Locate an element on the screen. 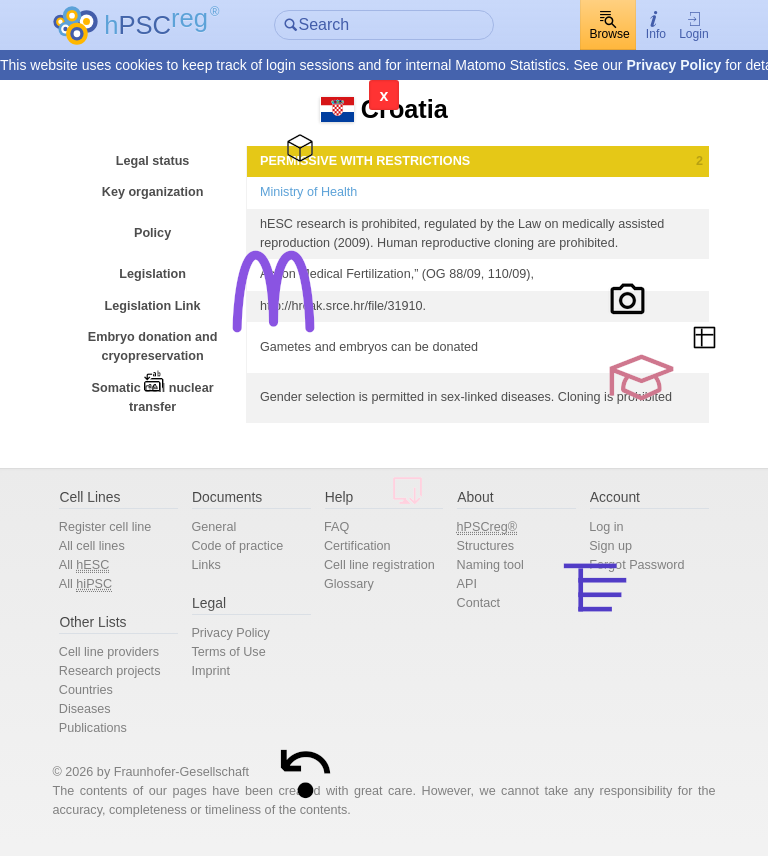 This screenshot has height=856, width=768. view 3D model or object is located at coordinates (300, 148).